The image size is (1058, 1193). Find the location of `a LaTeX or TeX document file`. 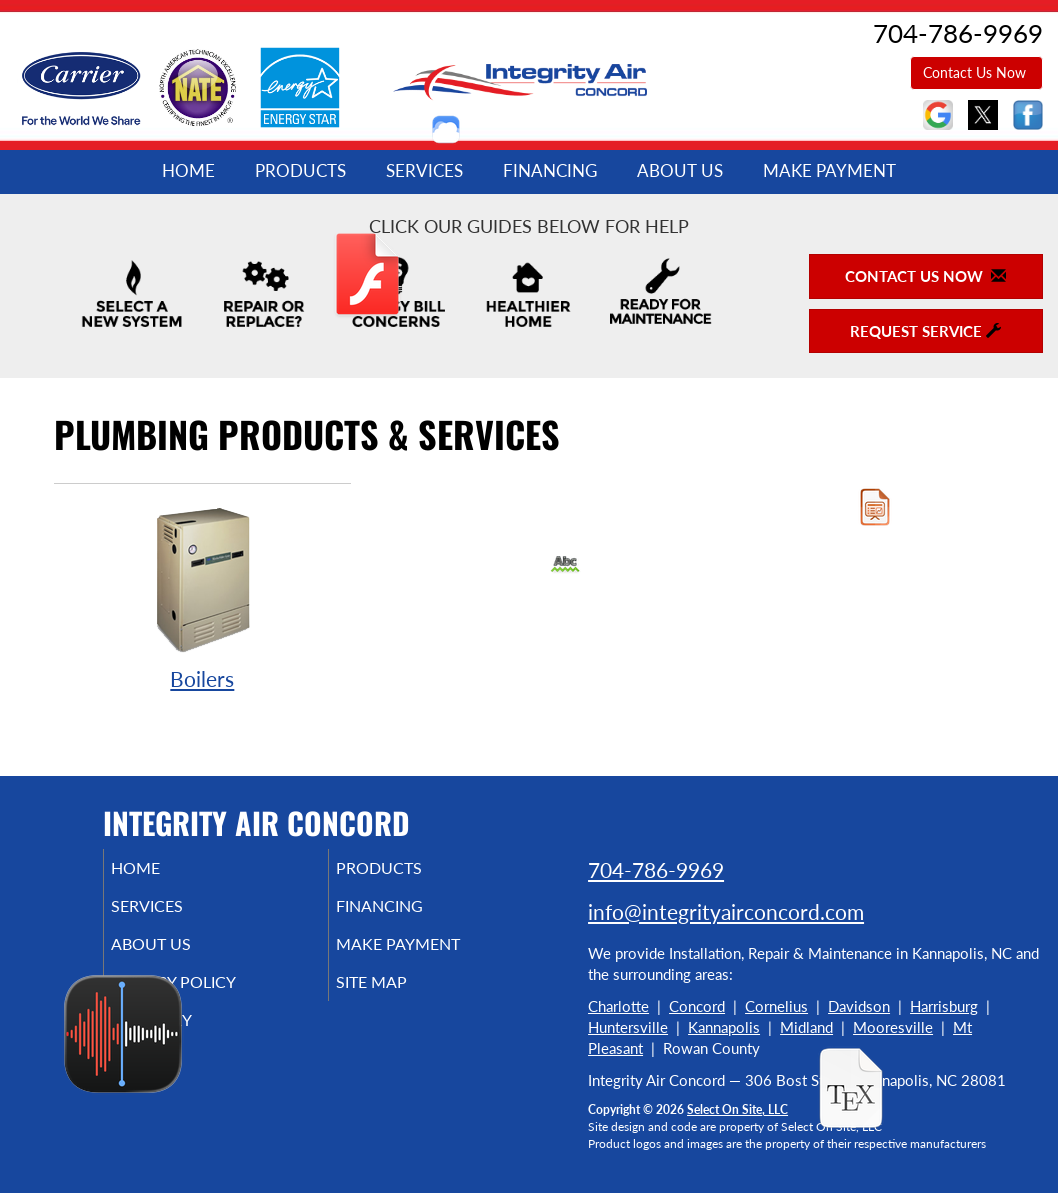

a LaTeX or TeX document file is located at coordinates (851, 1088).